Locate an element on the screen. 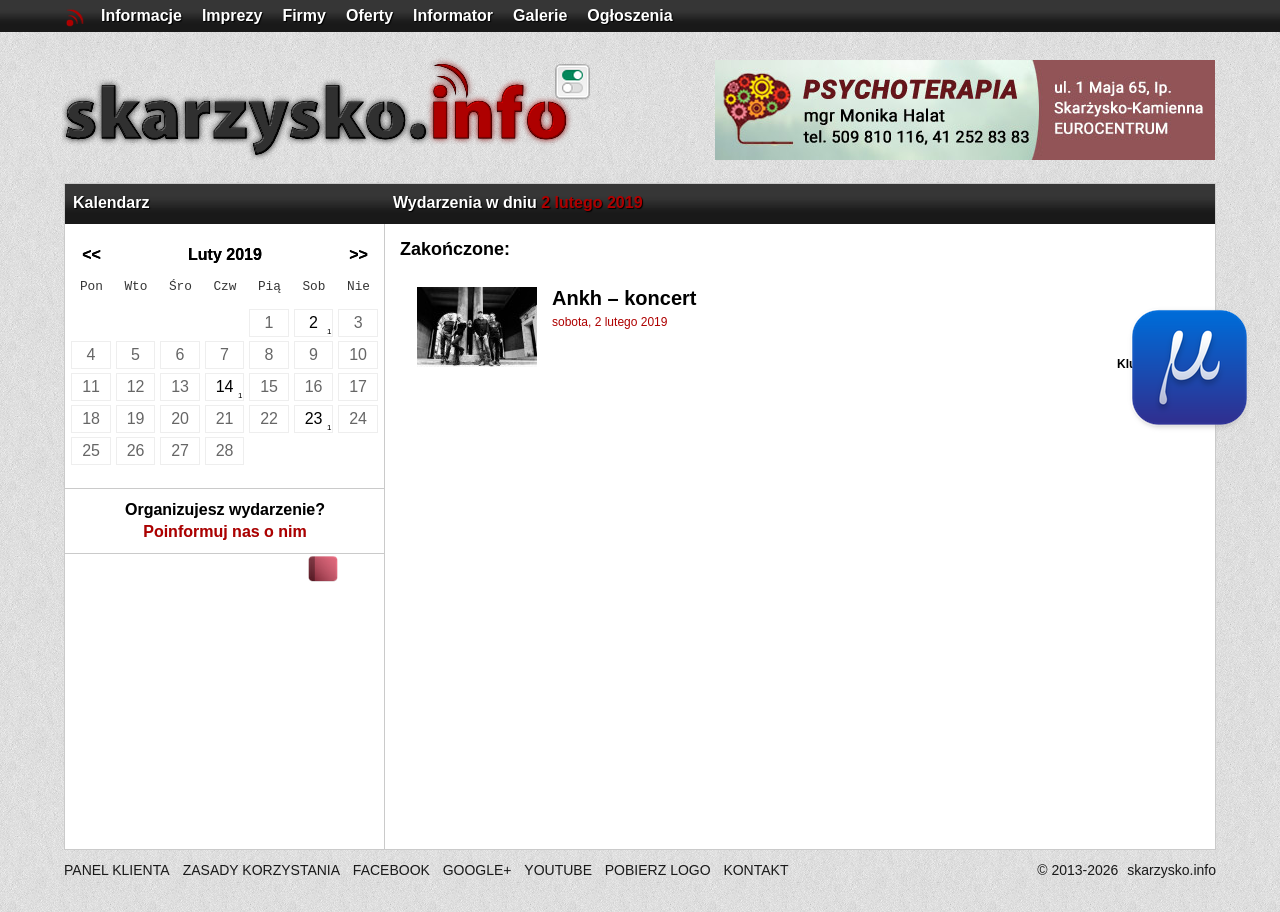  open the Micro app is located at coordinates (1189, 367).